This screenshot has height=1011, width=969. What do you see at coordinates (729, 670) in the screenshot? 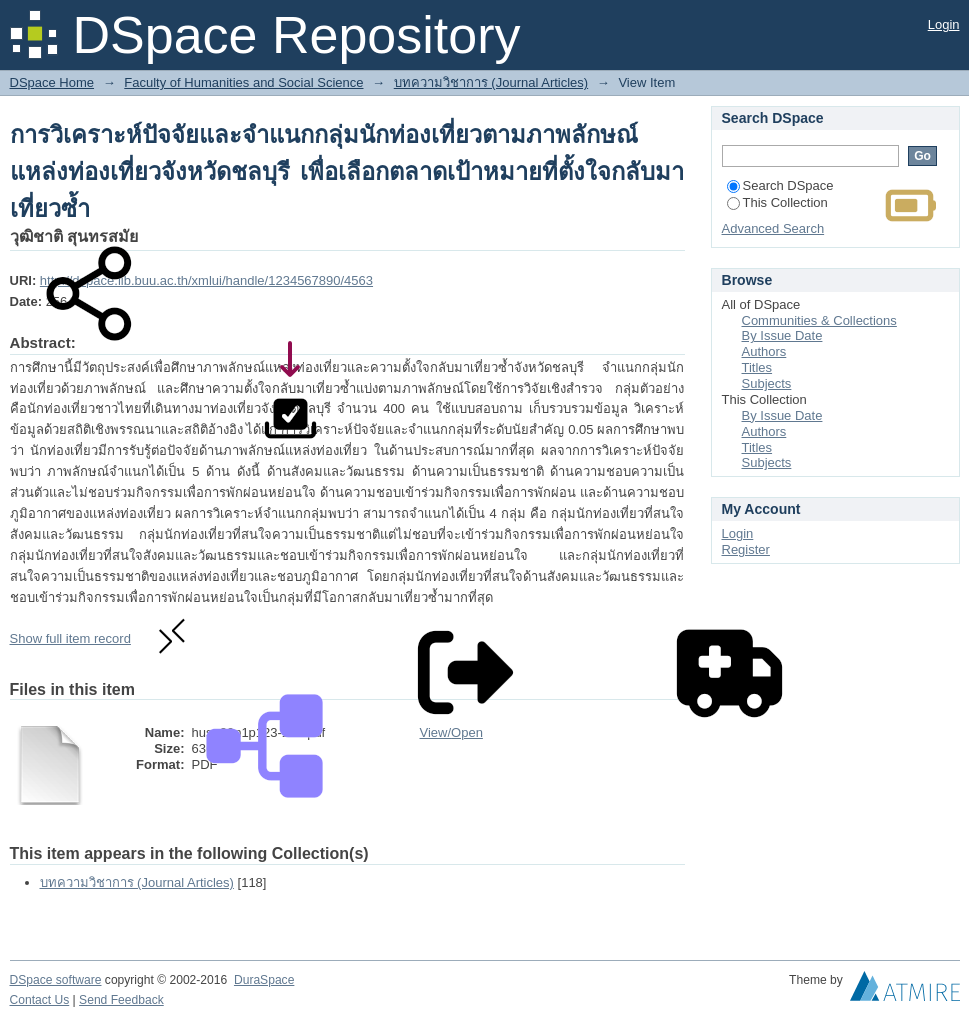
I see `request emergency medical services` at bounding box center [729, 670].